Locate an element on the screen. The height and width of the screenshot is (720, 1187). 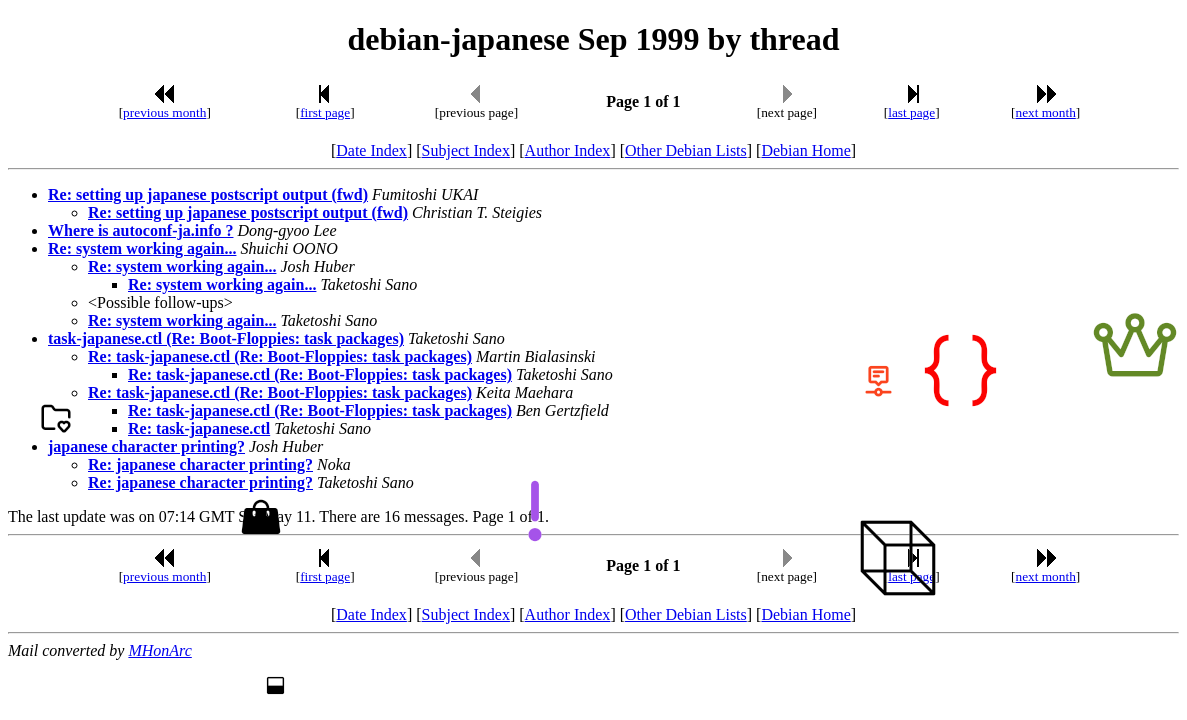
view your shopping bag is located at coordinates (261, 519).